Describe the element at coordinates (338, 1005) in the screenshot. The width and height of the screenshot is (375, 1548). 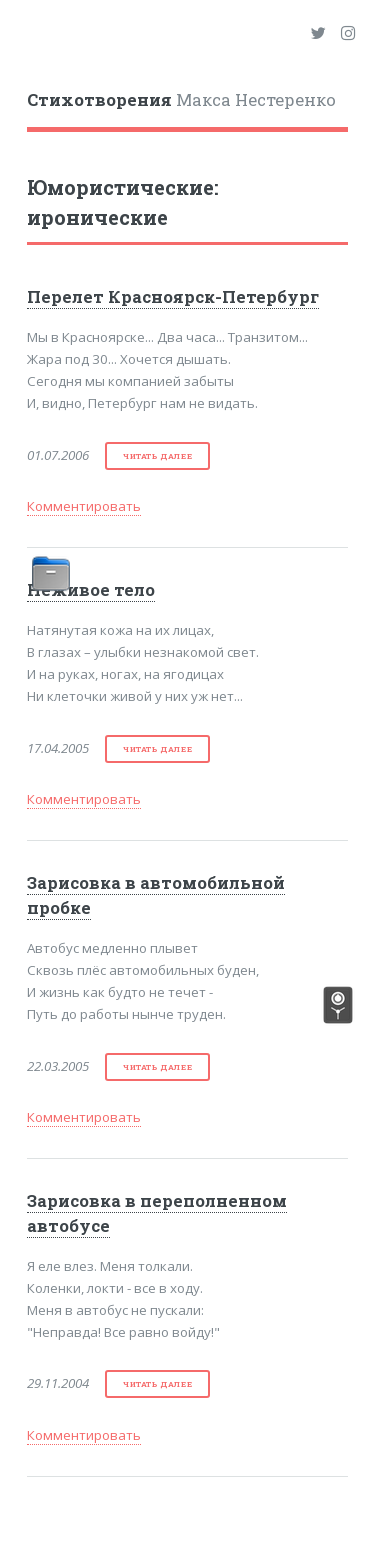
I see `open the backups application` at that location.